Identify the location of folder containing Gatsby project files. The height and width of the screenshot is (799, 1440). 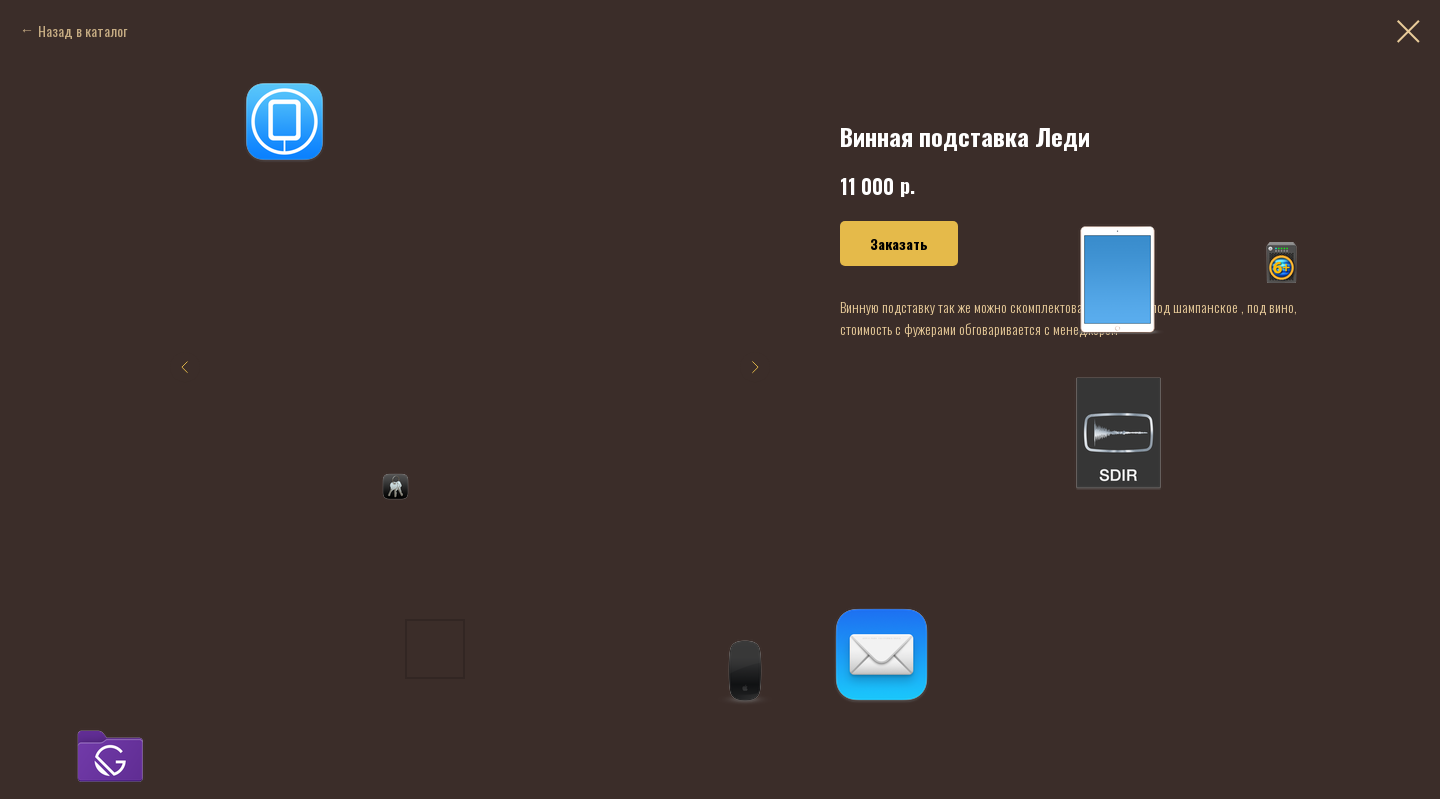
(110, 758).